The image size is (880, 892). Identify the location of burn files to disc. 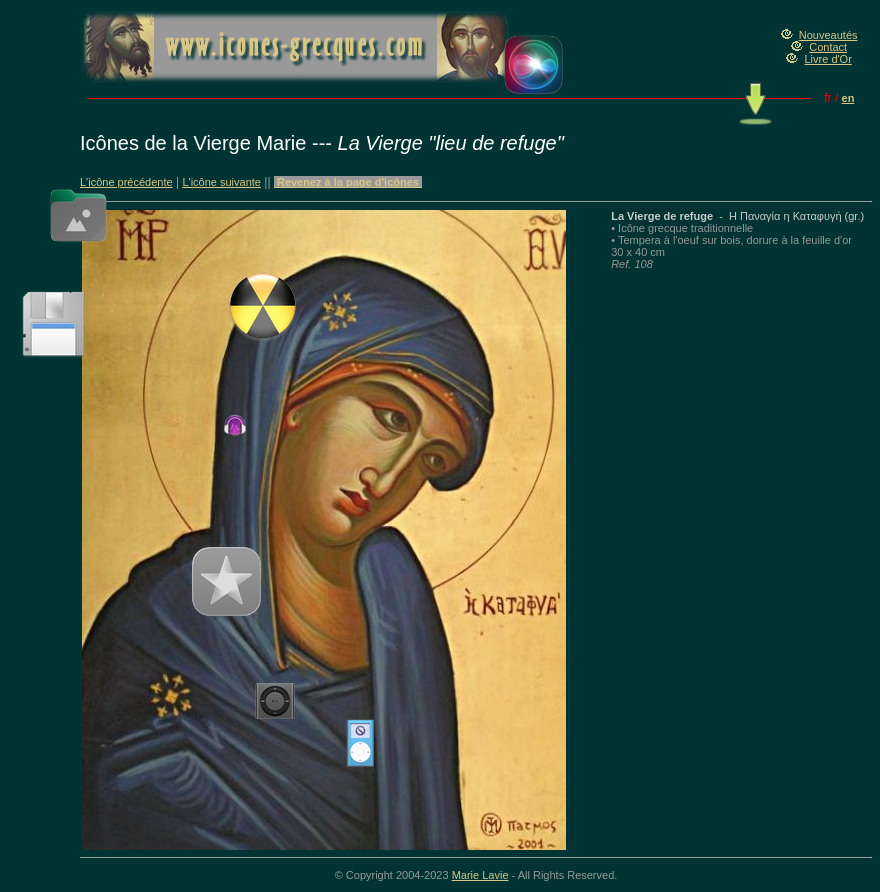
(263, 306).